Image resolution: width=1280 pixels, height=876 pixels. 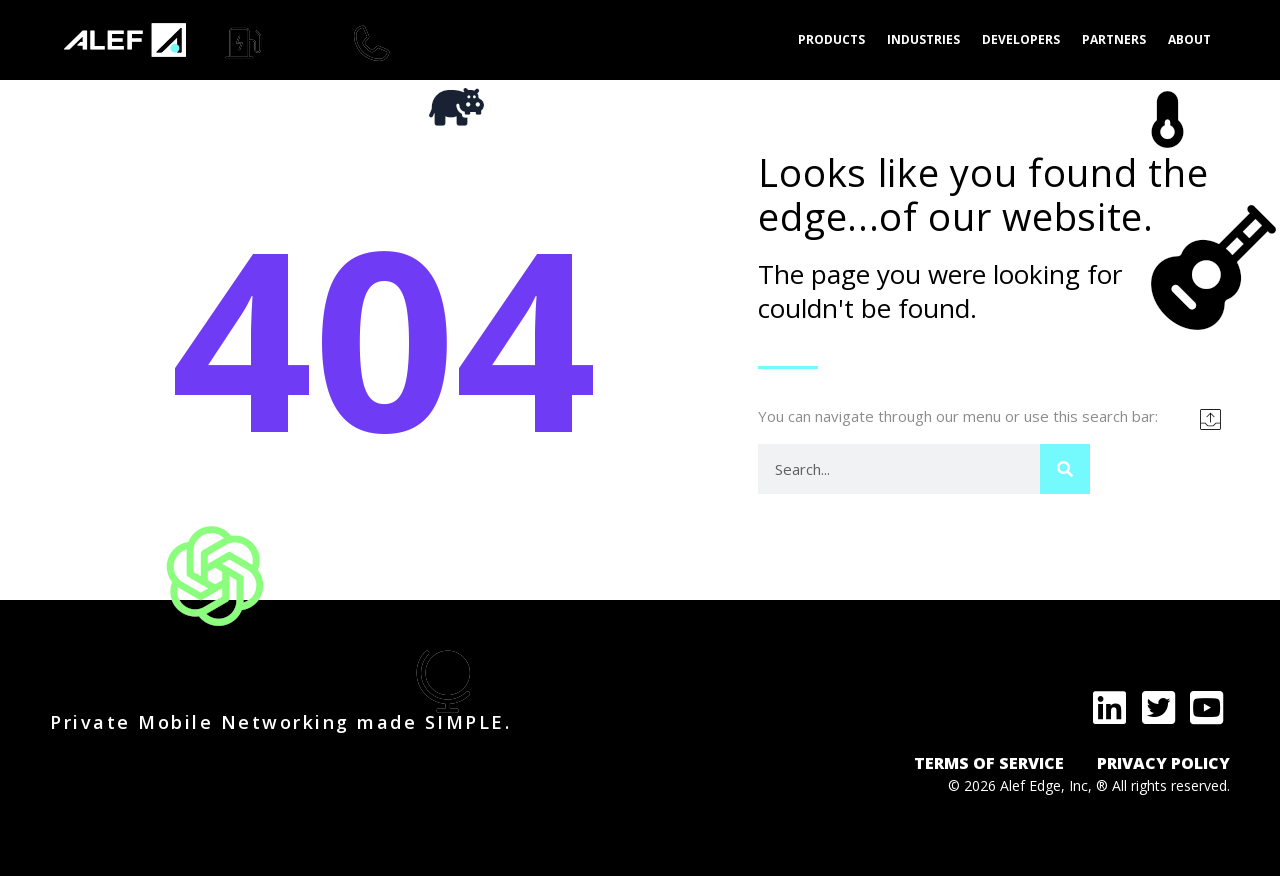 What do you see at coordinates (456, 106) in the screenshot?
I see `hippo animal icon` at bounding box center [456, 106].